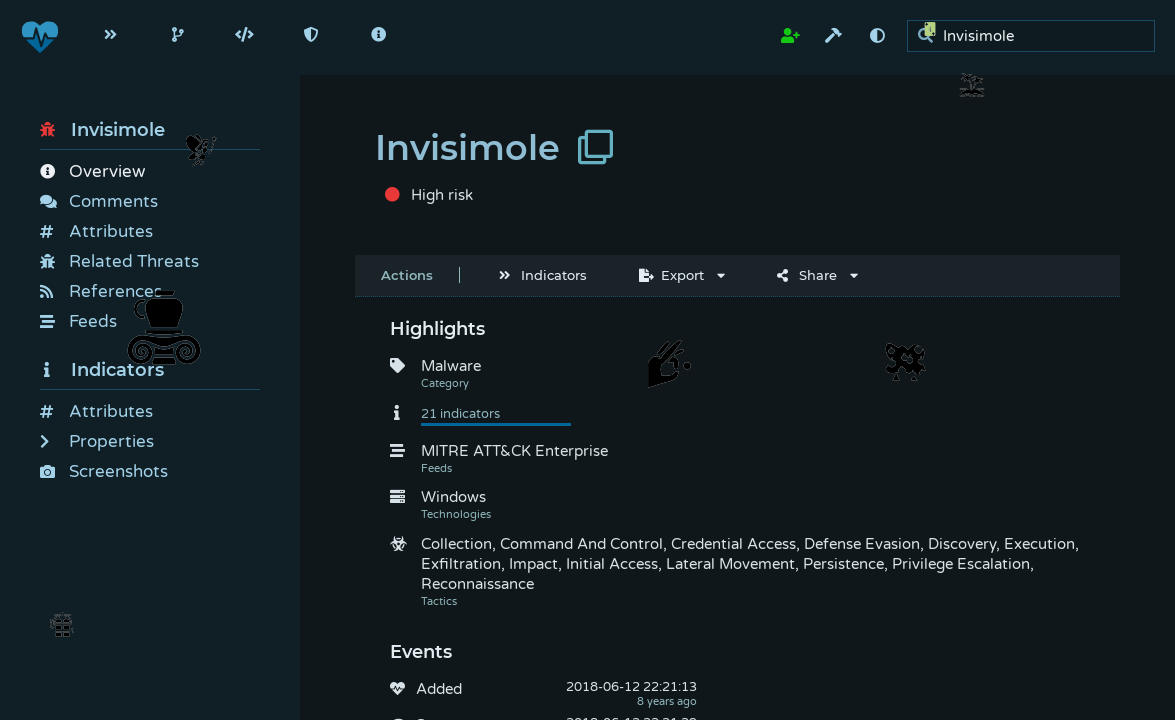  What do you see at coordinates (972, 85) in the screenshot?
I see `navigate to island or beach location` at bounding box center [972, 85].